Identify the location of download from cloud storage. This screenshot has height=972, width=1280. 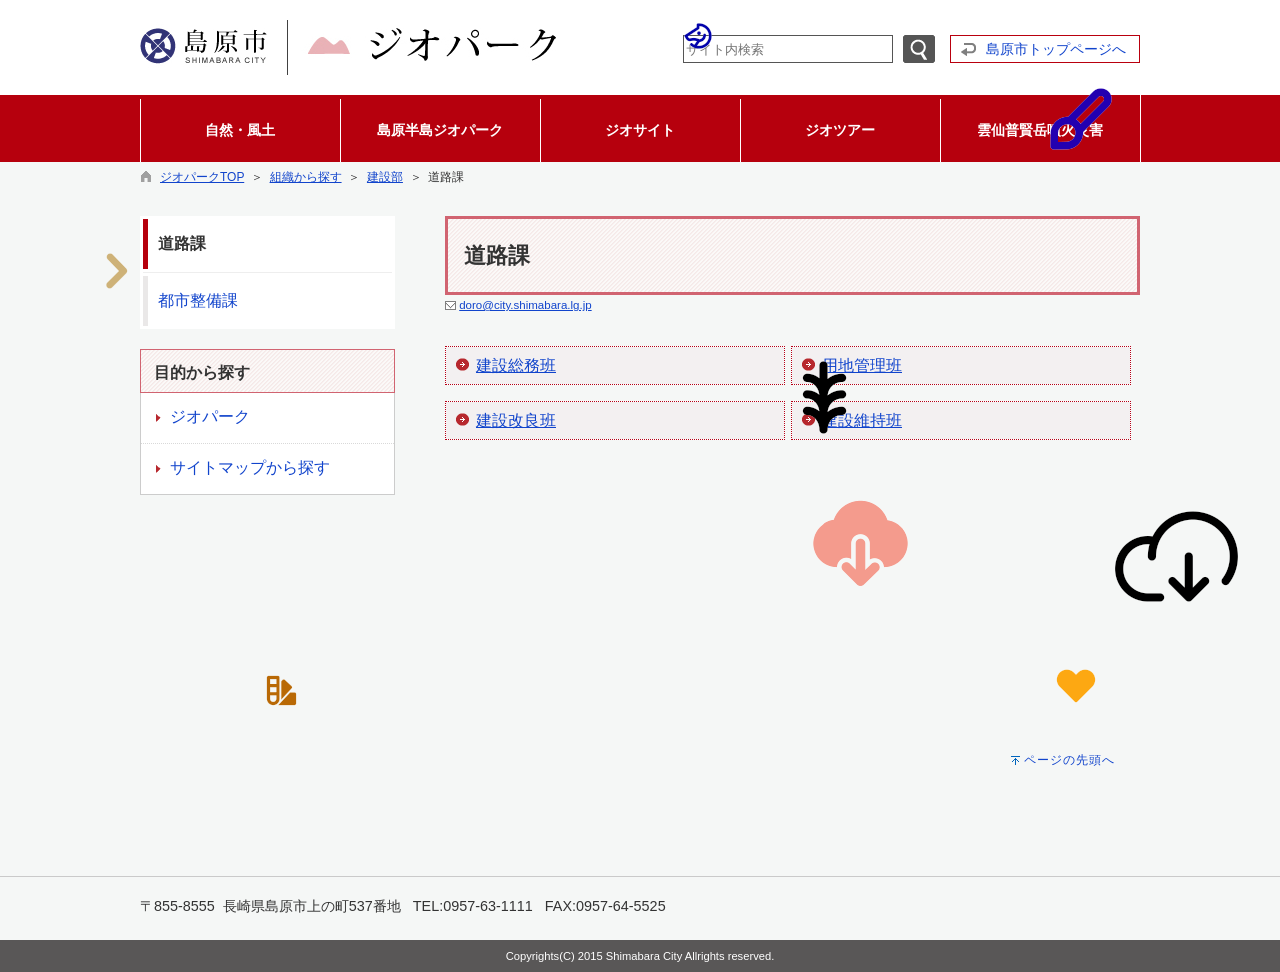
(1176, 556).